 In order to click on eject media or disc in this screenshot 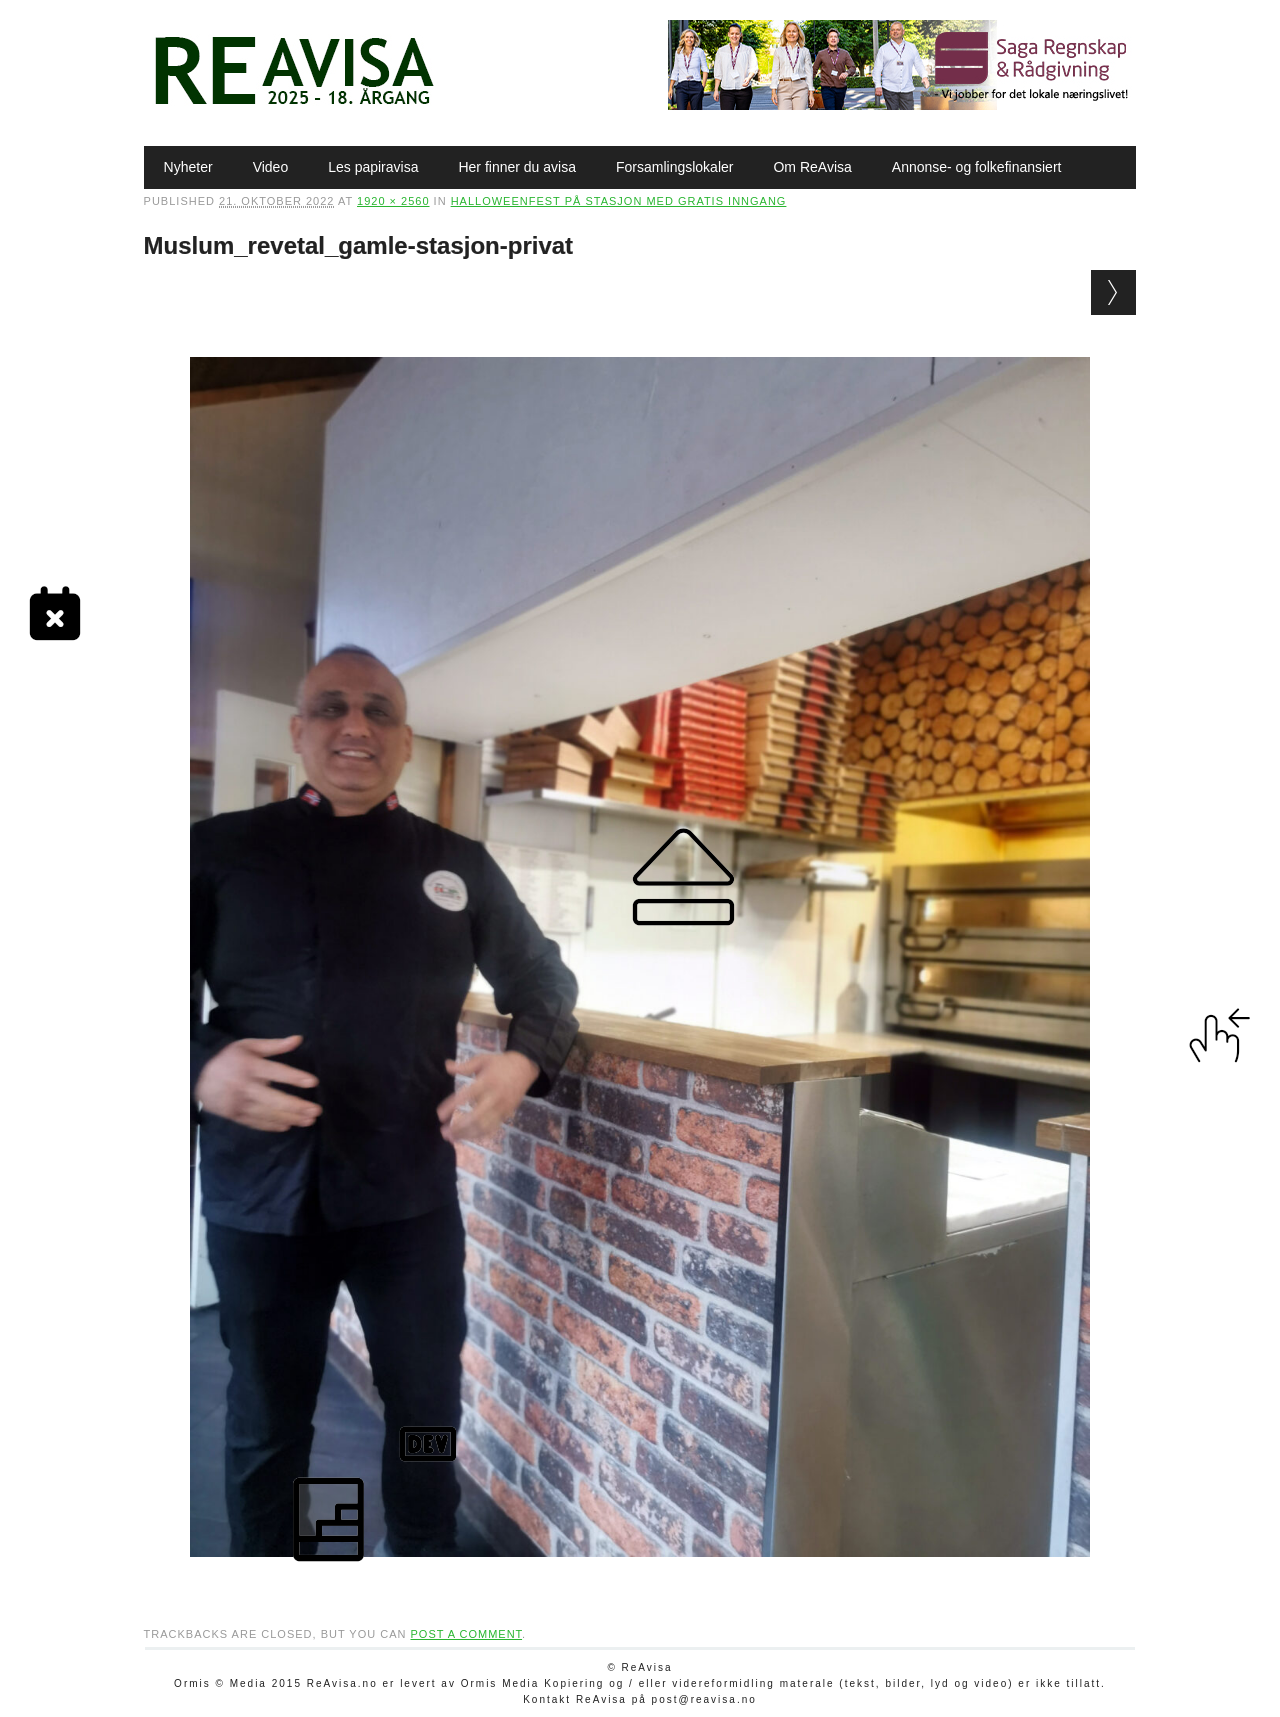, I will do `click(683, 883)`.